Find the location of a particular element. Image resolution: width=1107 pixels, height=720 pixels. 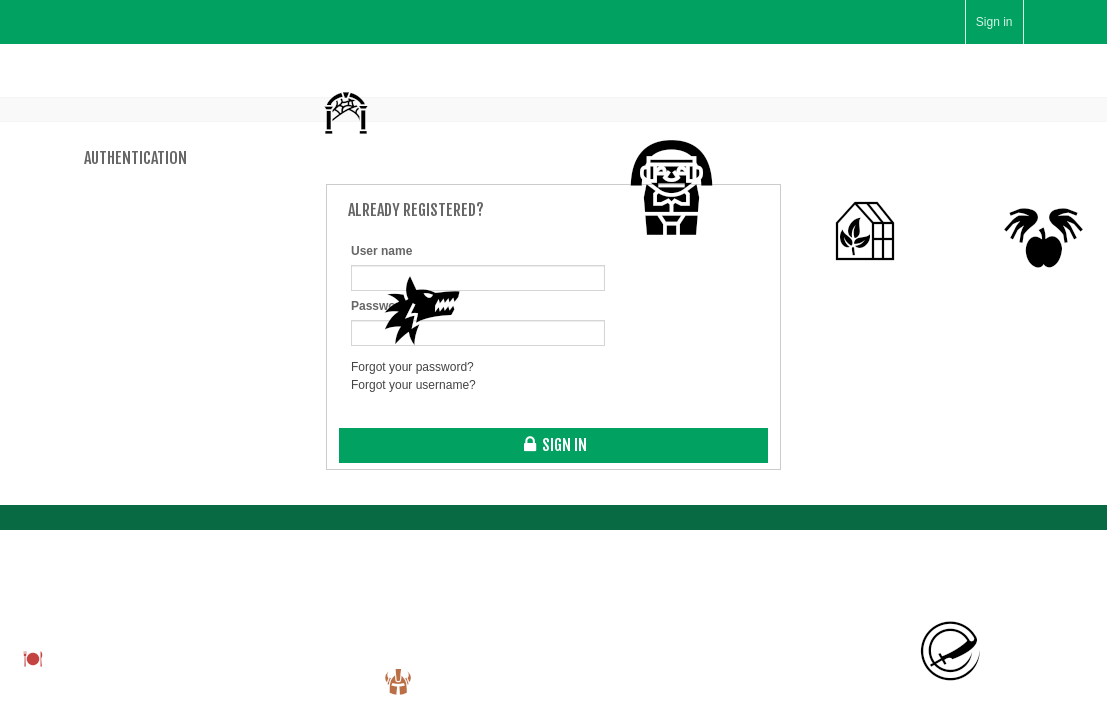

indicates a trap or deceptive reward in gameplay is located at coordinates (1043, 234).